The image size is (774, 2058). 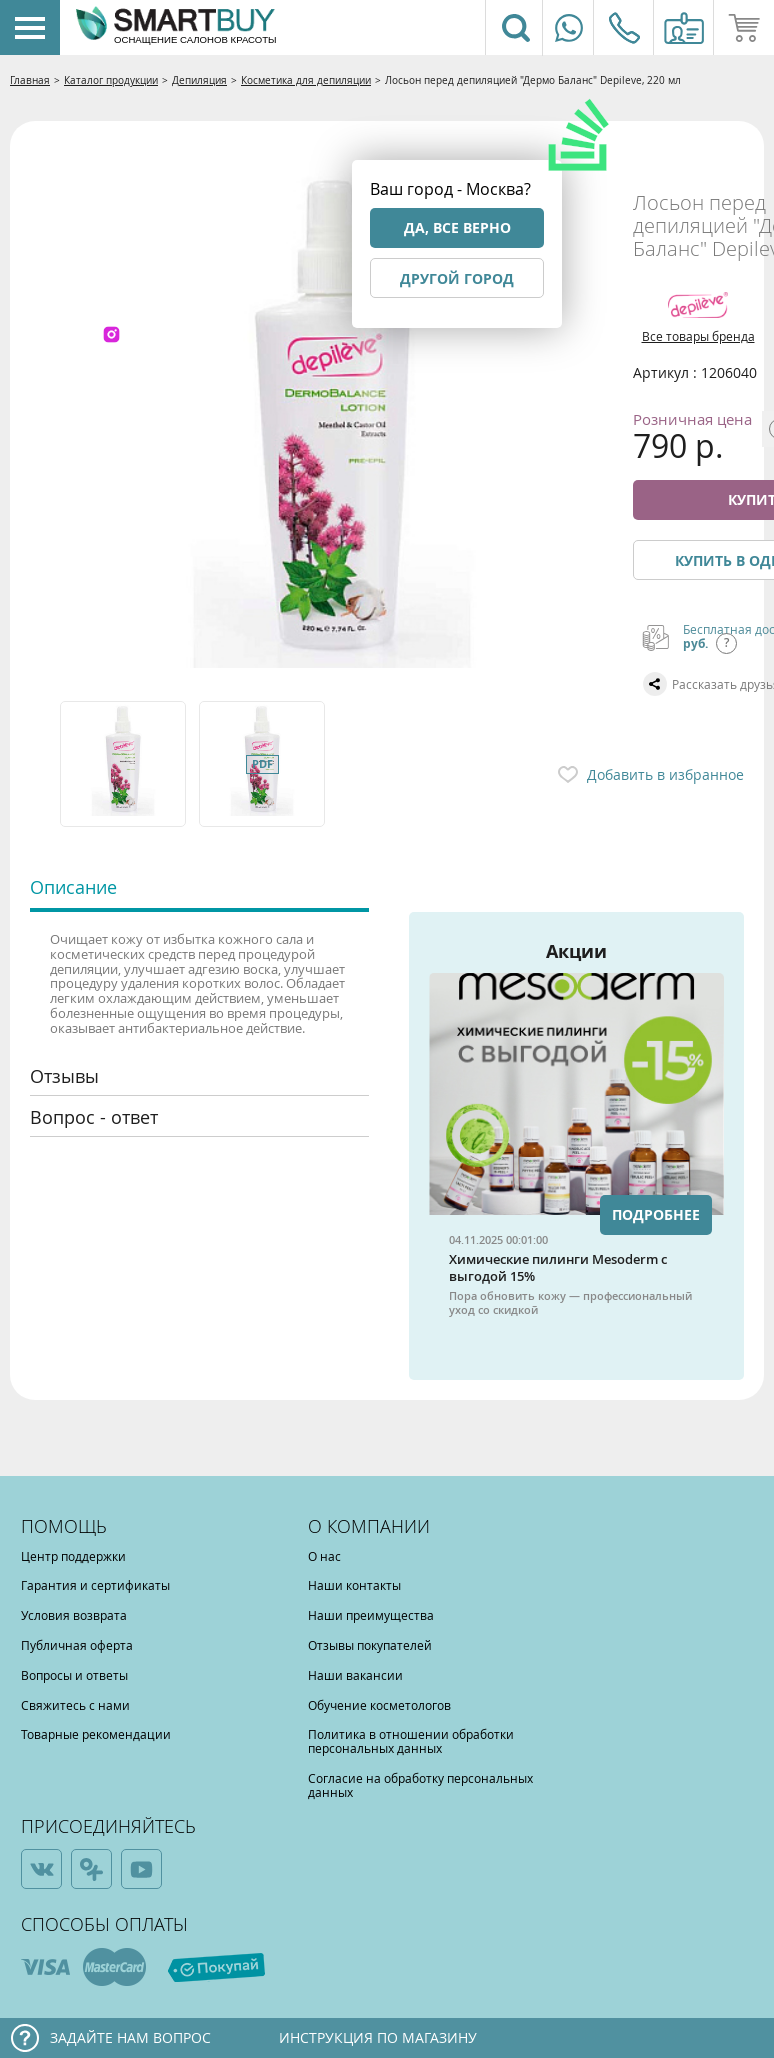 What do you see at coordinates (111, 334) in the screenshot?
I see `open instagram app` at bounding box center [111, 334].